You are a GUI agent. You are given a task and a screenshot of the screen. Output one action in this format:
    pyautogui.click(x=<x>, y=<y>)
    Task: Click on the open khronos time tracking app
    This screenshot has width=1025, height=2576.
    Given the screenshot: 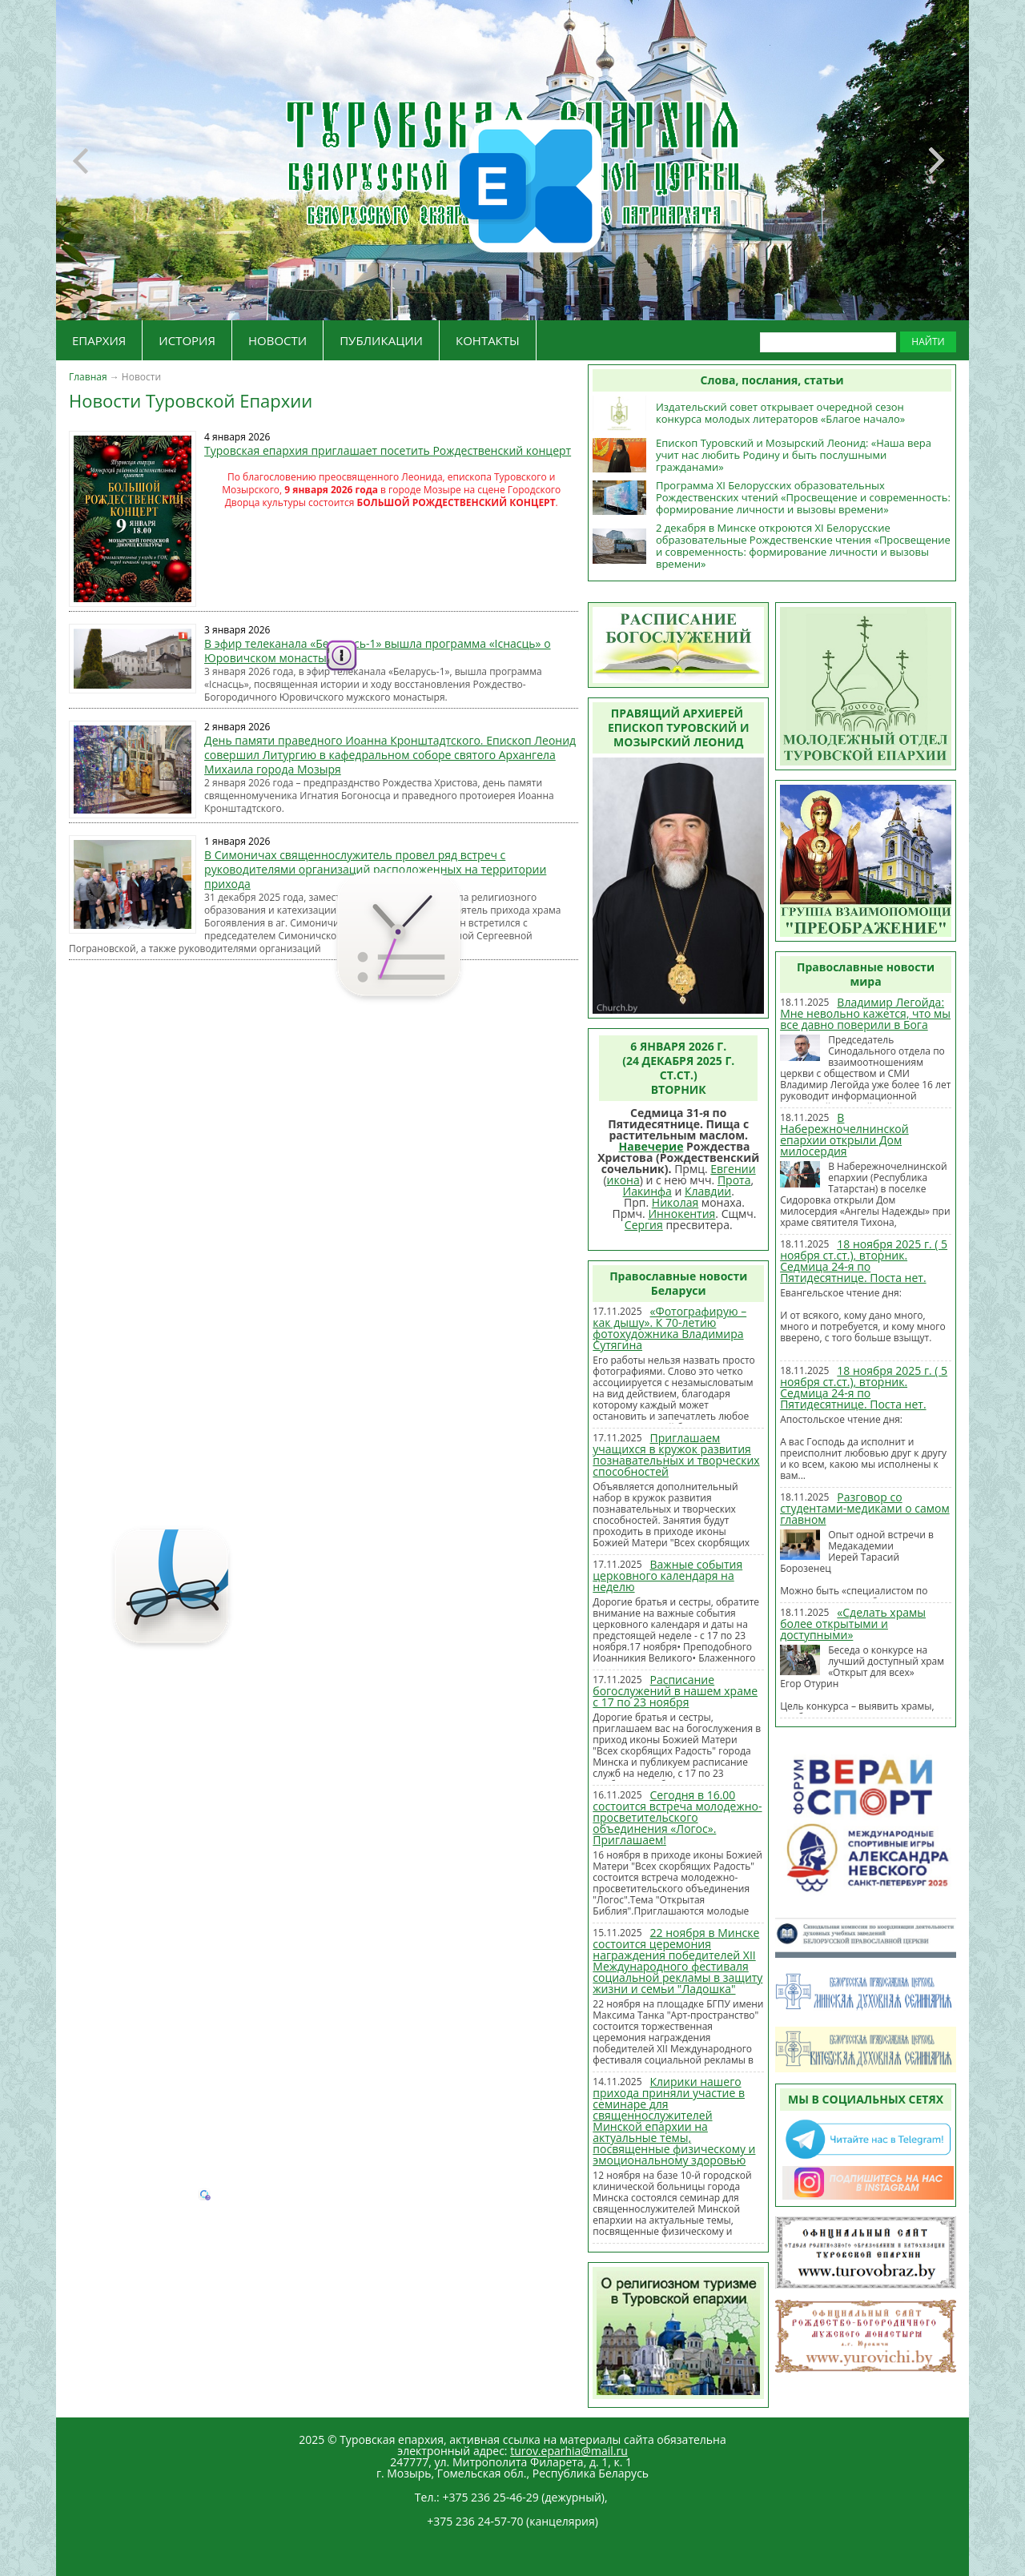 What is the action you would take?
    pyautogui.click(x=399, y=934)
    